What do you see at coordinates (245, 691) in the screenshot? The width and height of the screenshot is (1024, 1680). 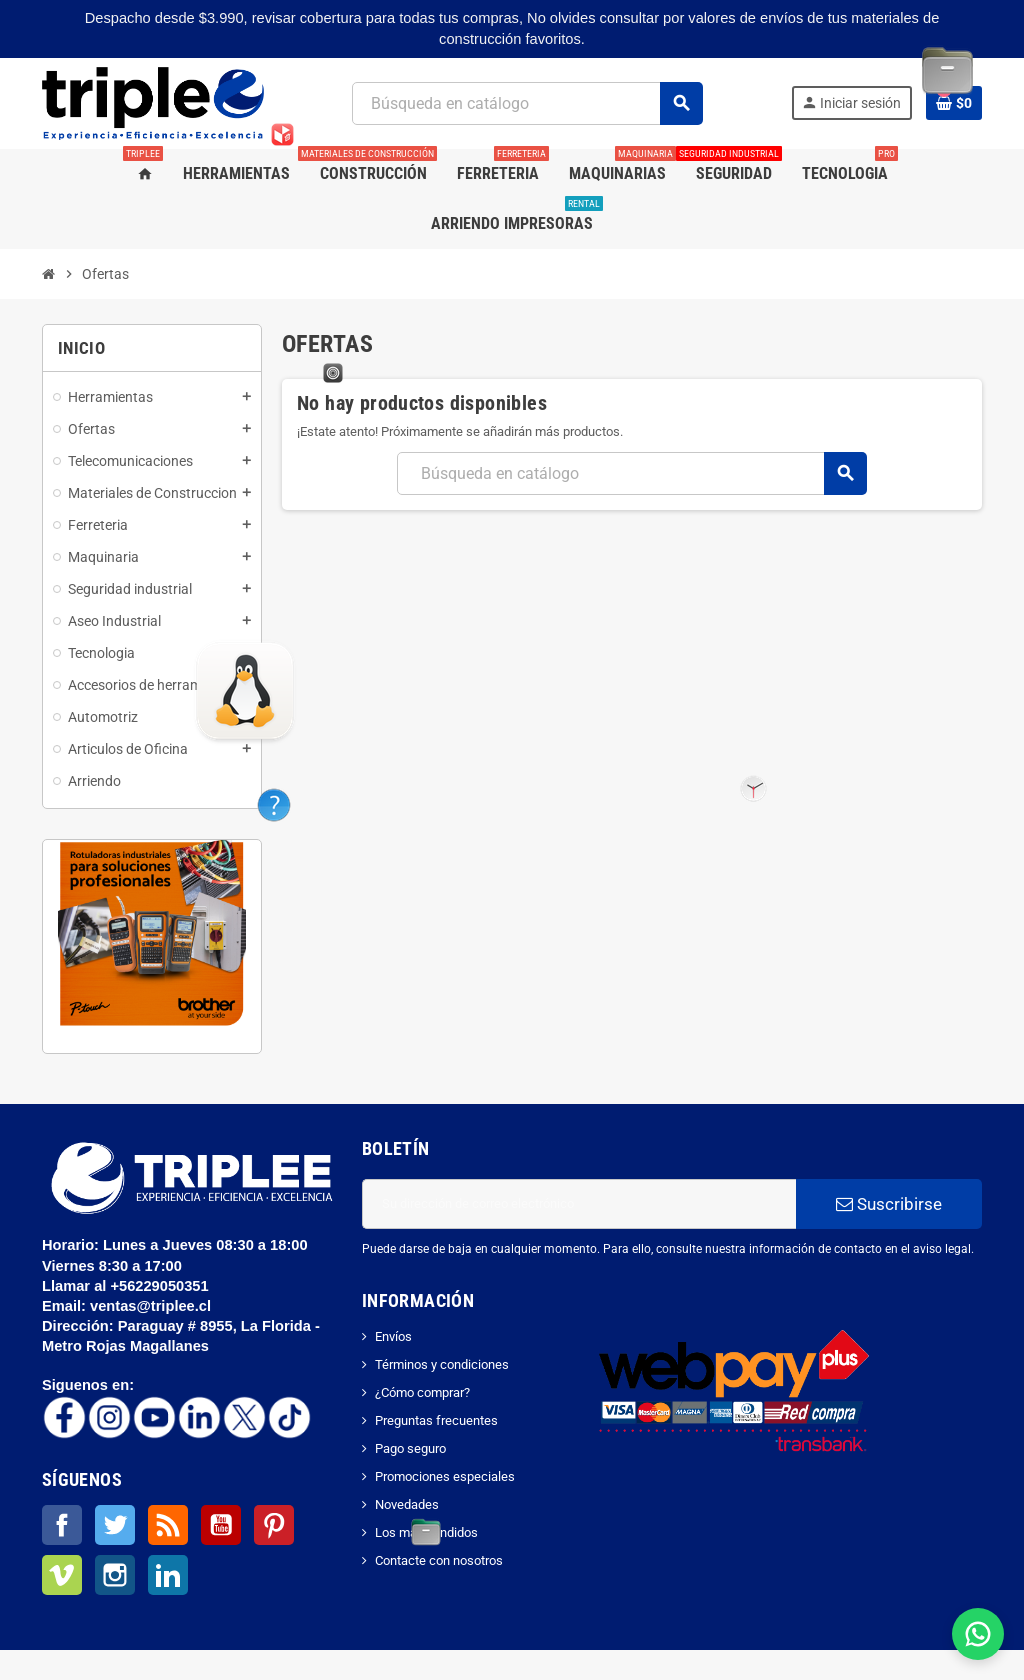 I see `open linux system preferences` at bounding box center [245, 691].